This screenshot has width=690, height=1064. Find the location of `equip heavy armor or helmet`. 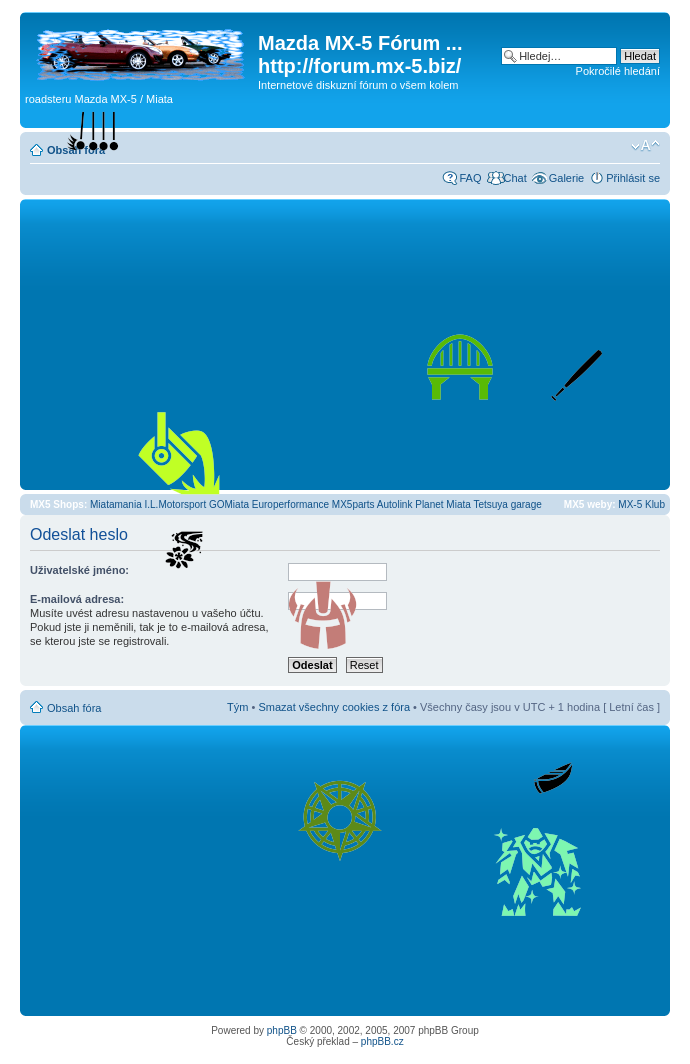

equip heavy armor or helmet is located at coordinates (322, 615).